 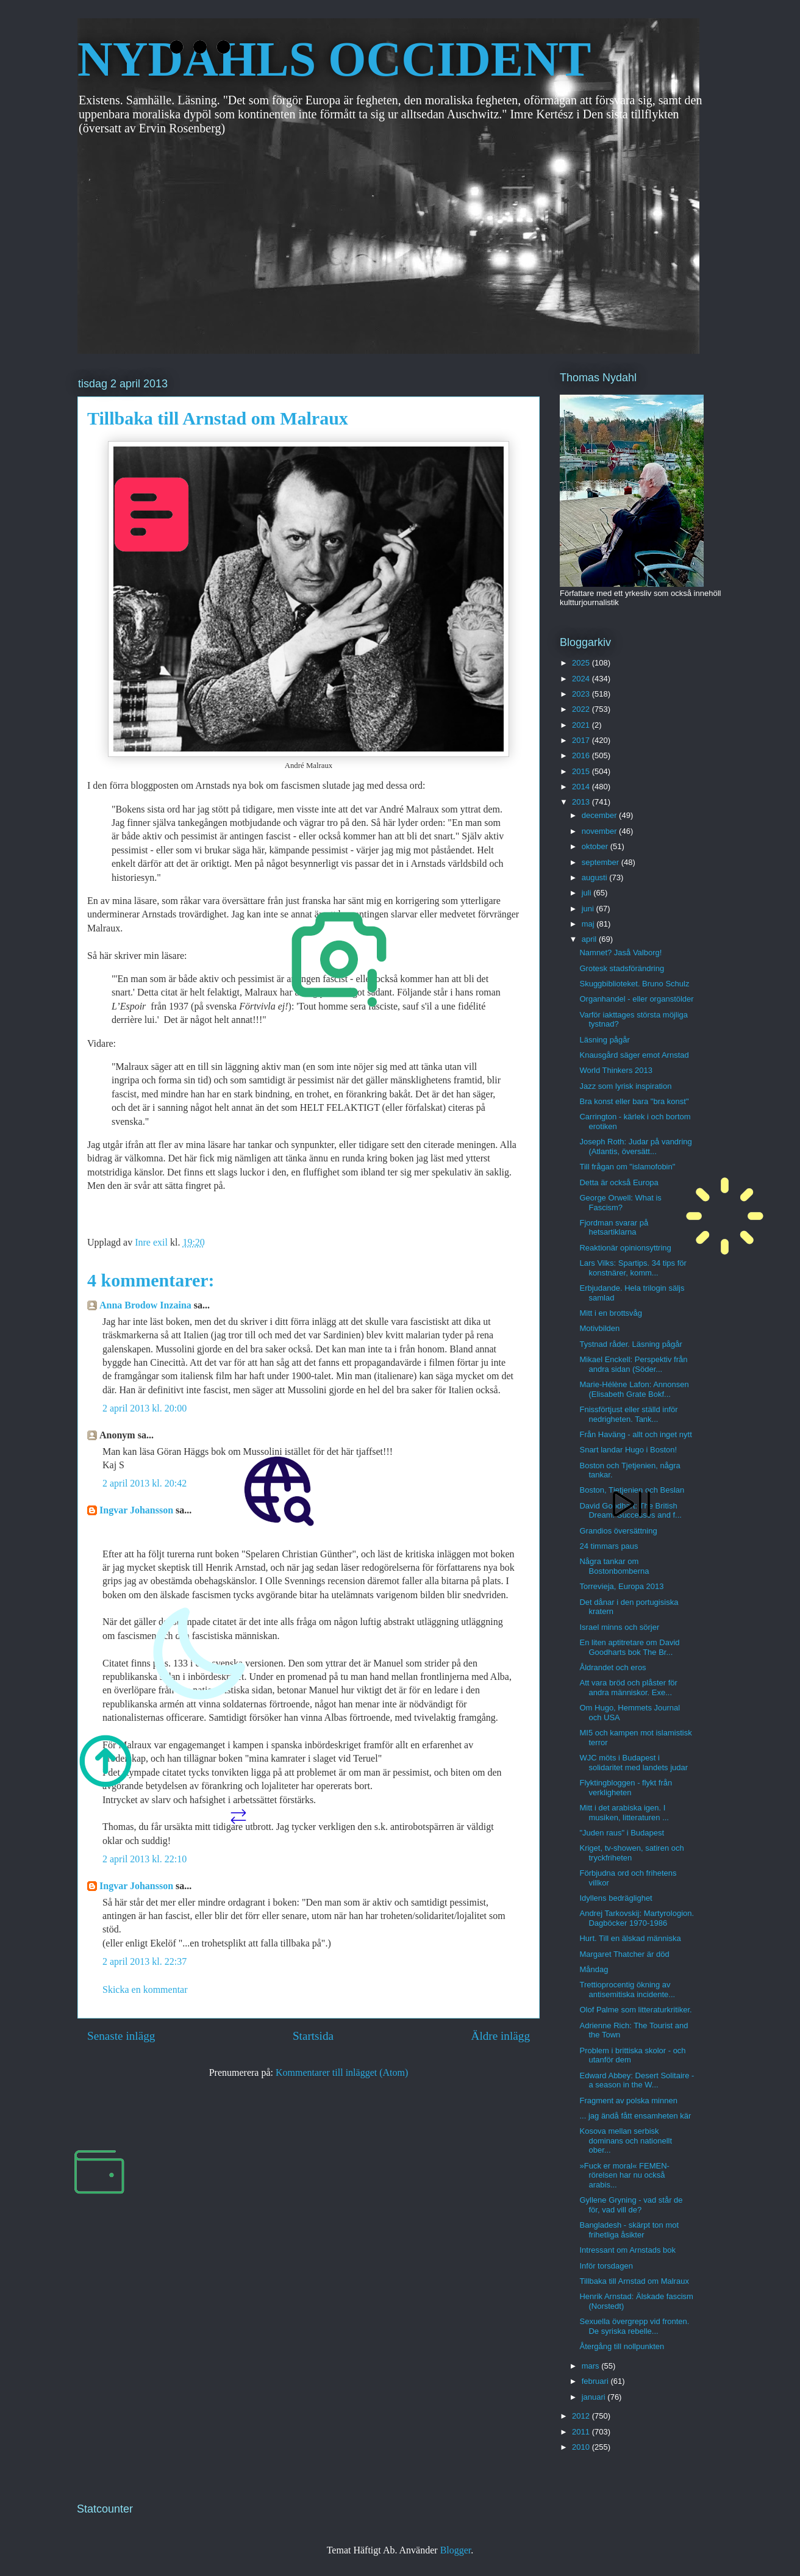 I want to click on access more options or actions, so click(x=200, y=47).